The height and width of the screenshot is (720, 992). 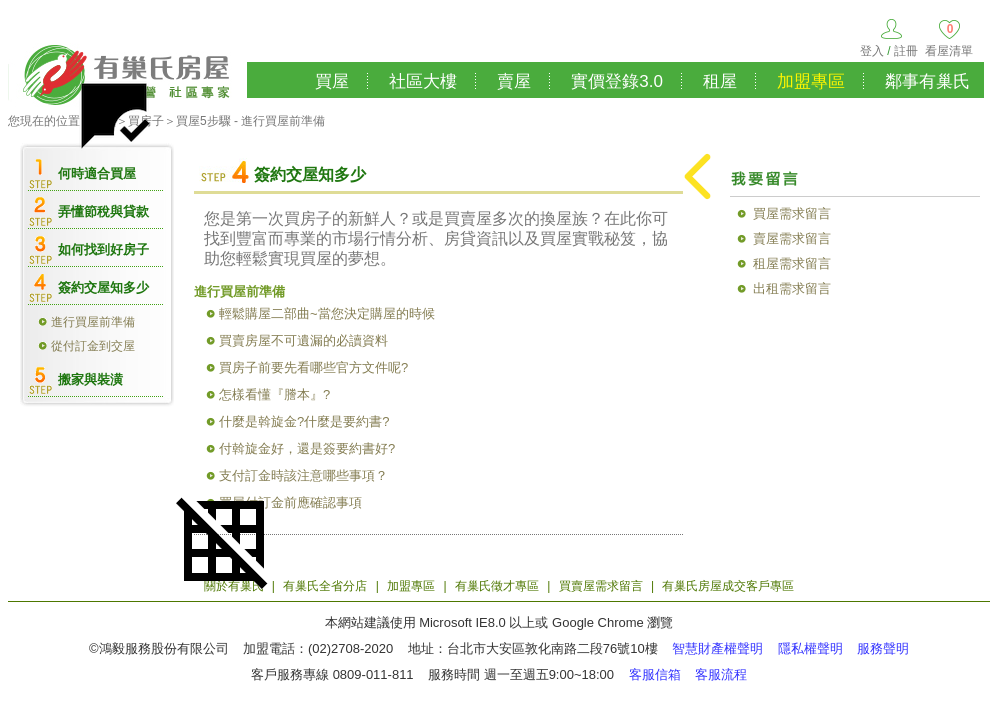 What do you see at coordinates (114, 116) in the screenshot?
I see `message has been read` at bounding box center [114, 116].